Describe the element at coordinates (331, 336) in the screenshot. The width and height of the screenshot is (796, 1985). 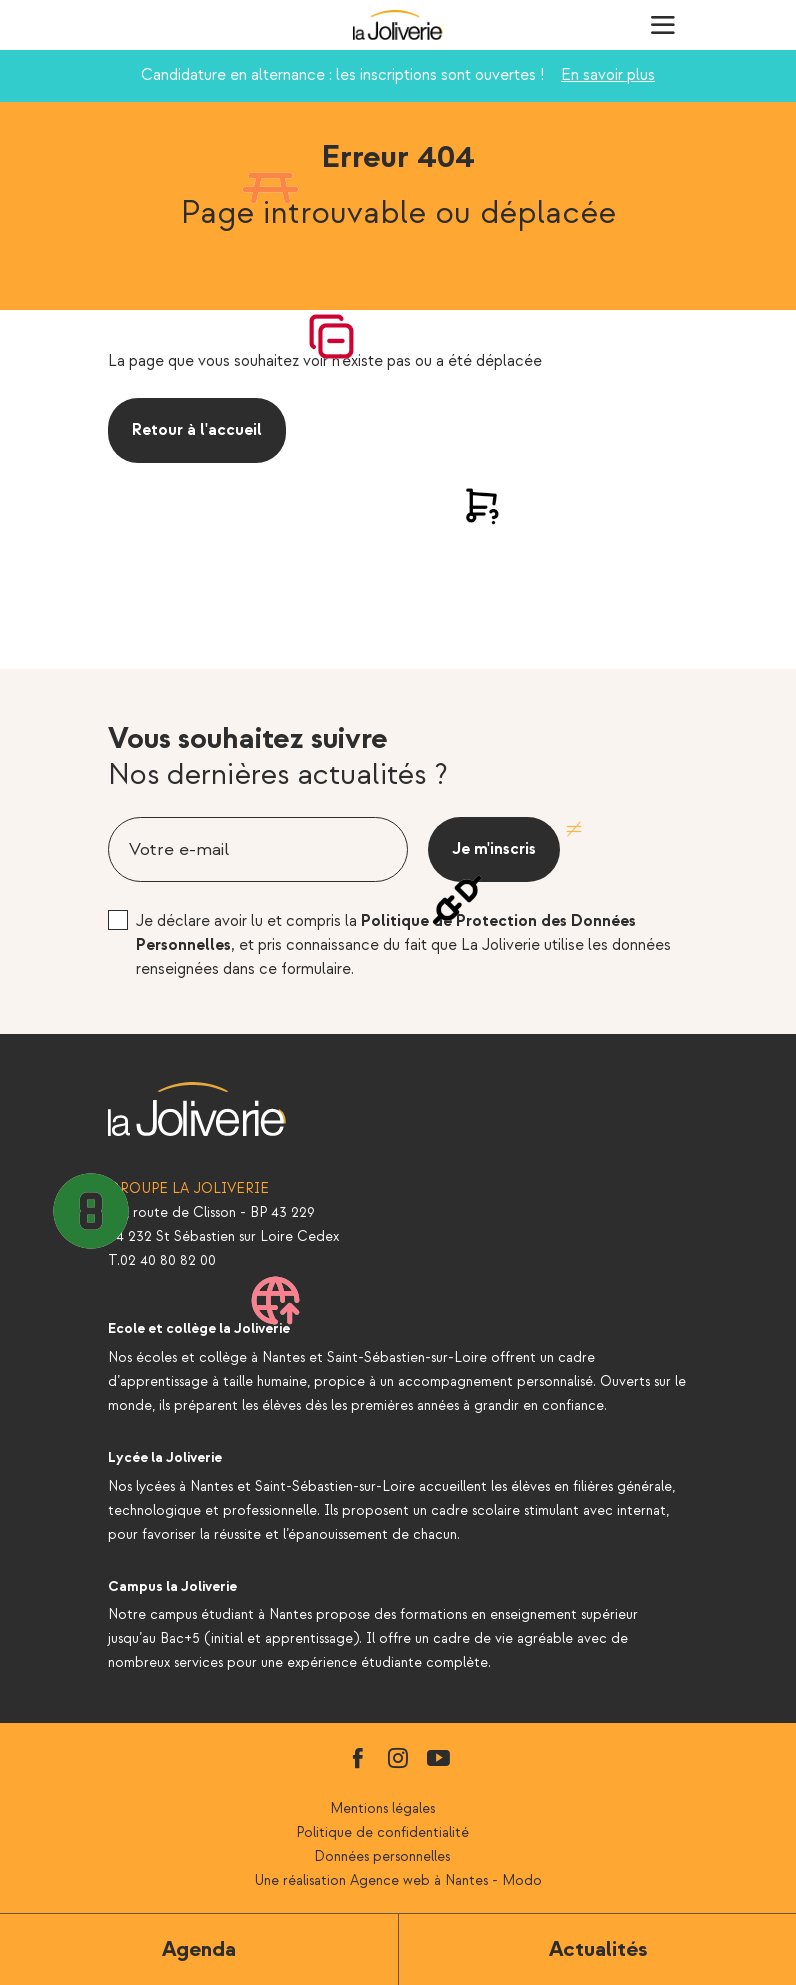
I see `remove item from clipboard` at that location.